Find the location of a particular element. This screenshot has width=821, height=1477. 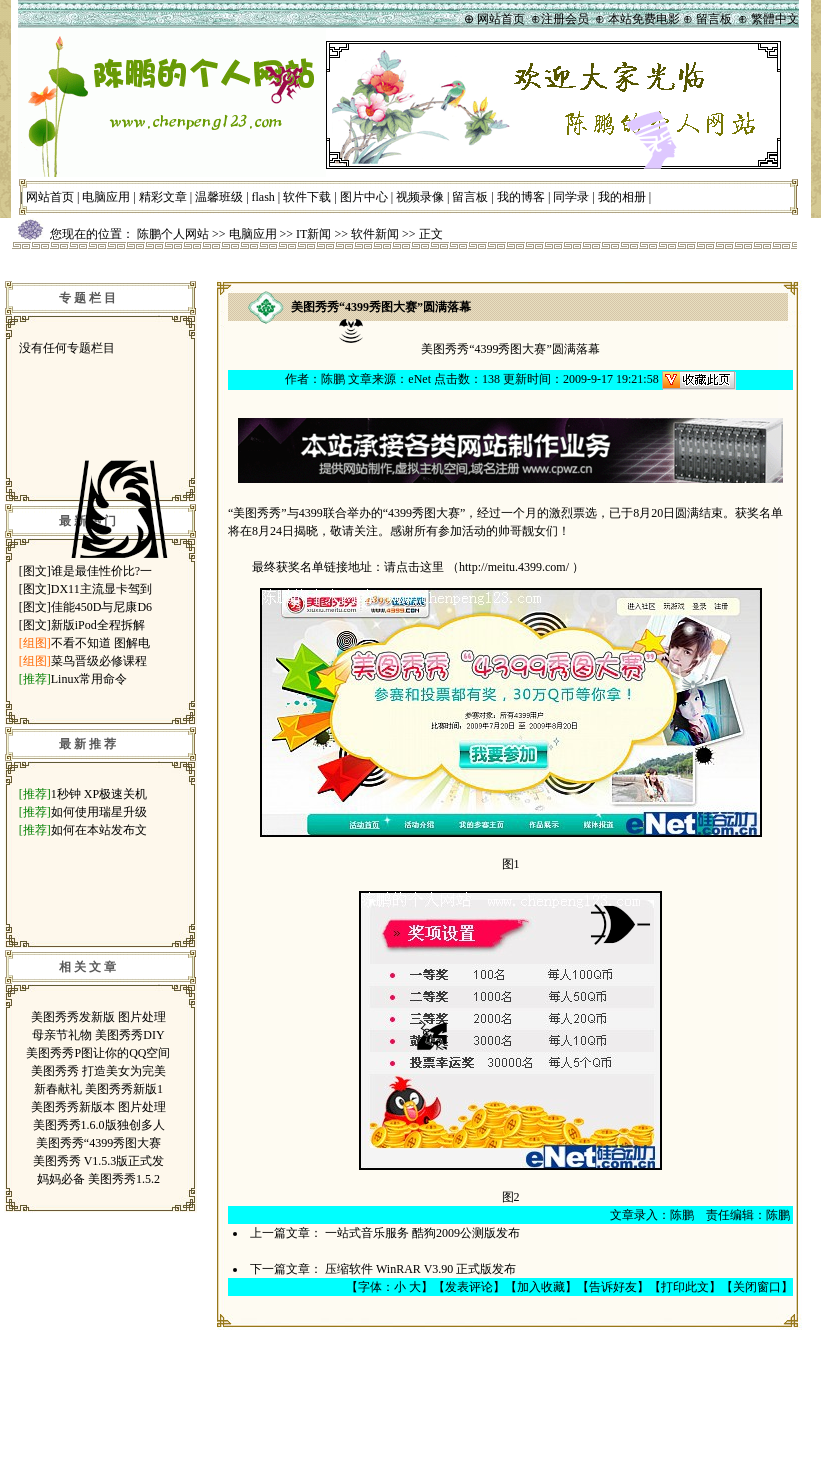

symbol representing freedom or liberation theme is located at coordinates (693, 686).